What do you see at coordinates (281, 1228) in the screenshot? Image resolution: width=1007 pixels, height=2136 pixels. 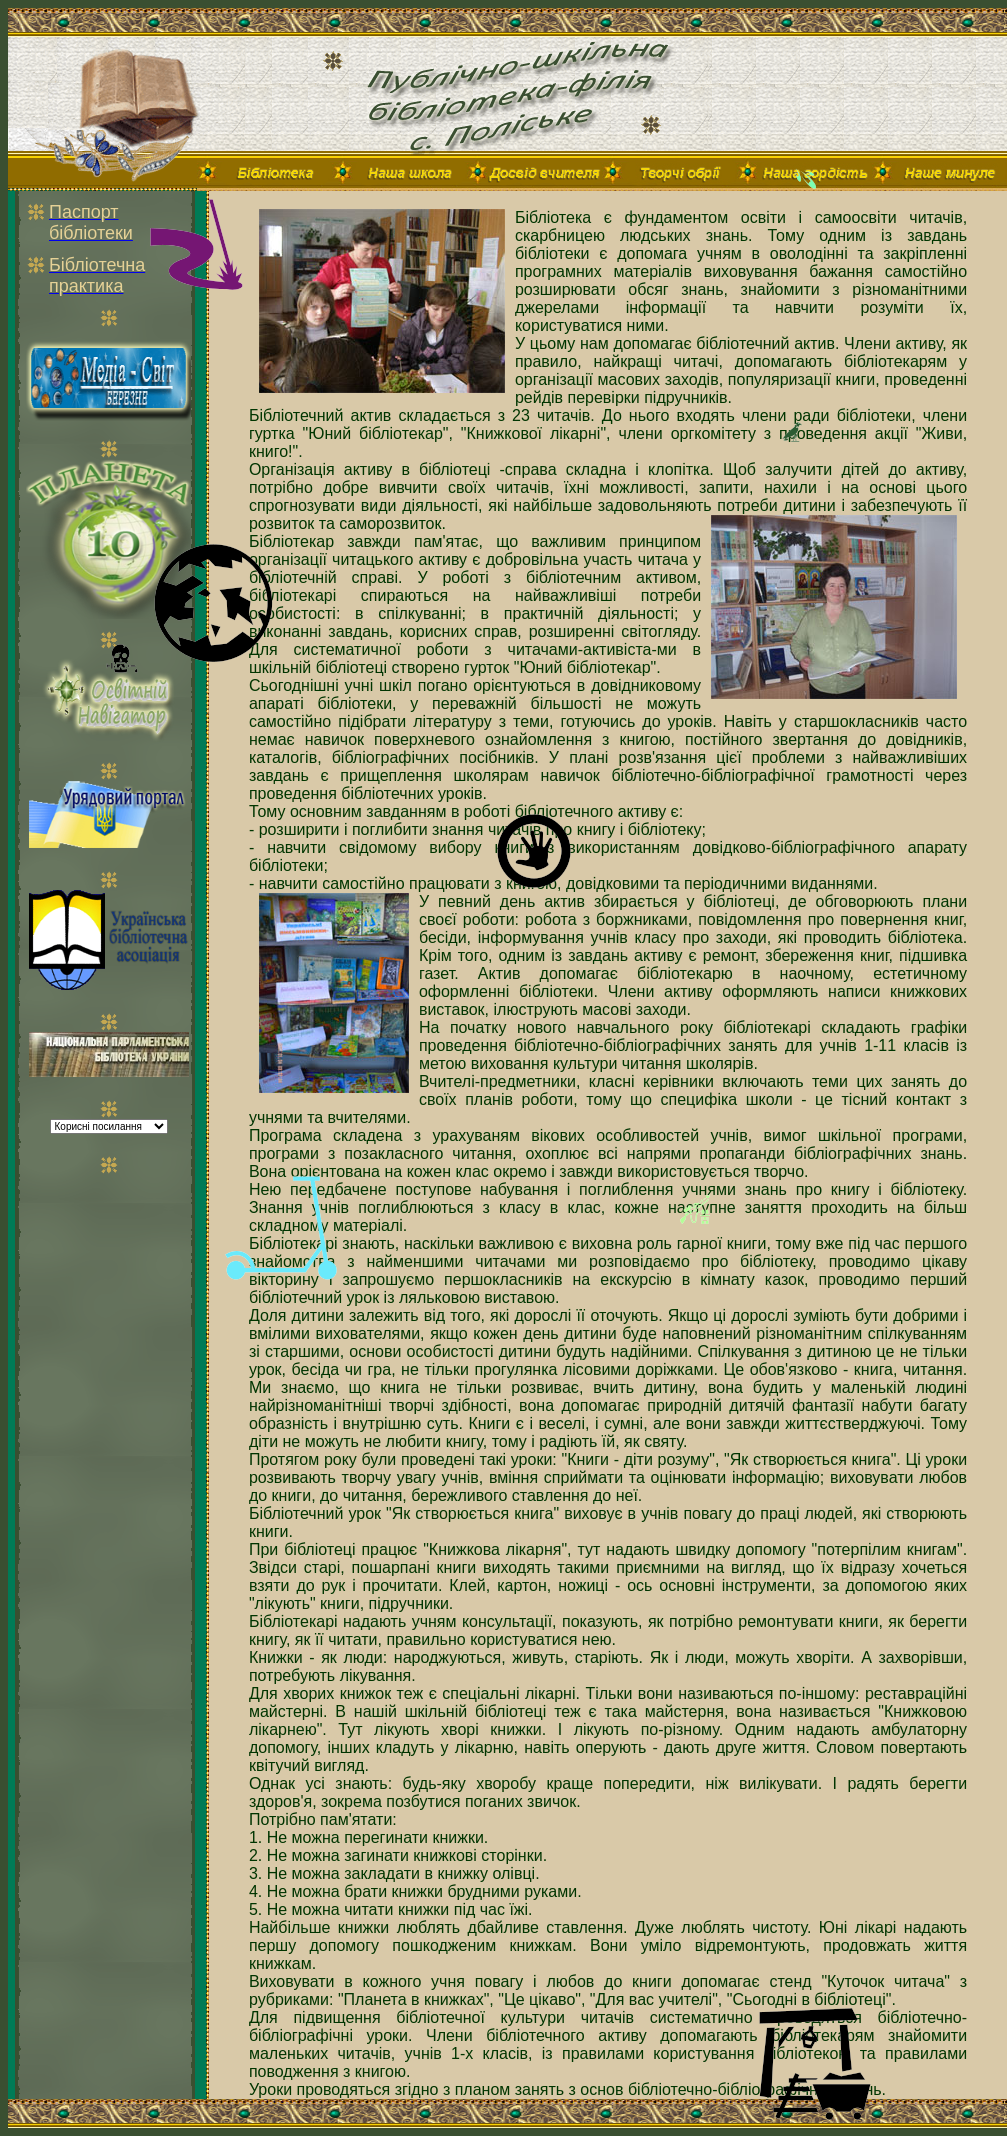 I see `select kick scooter as transportation mode` at bounding box center [281, 1228].